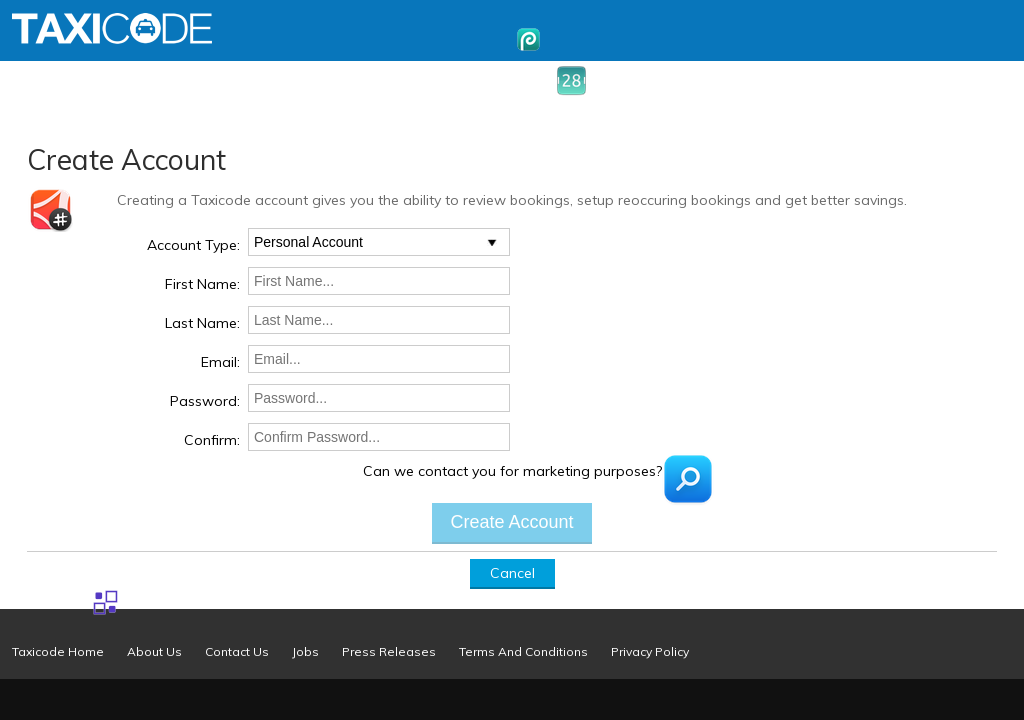 The height and width of the screenshot is (720, 1024). I want to click on open search settings or preferences, so click(688, 479).